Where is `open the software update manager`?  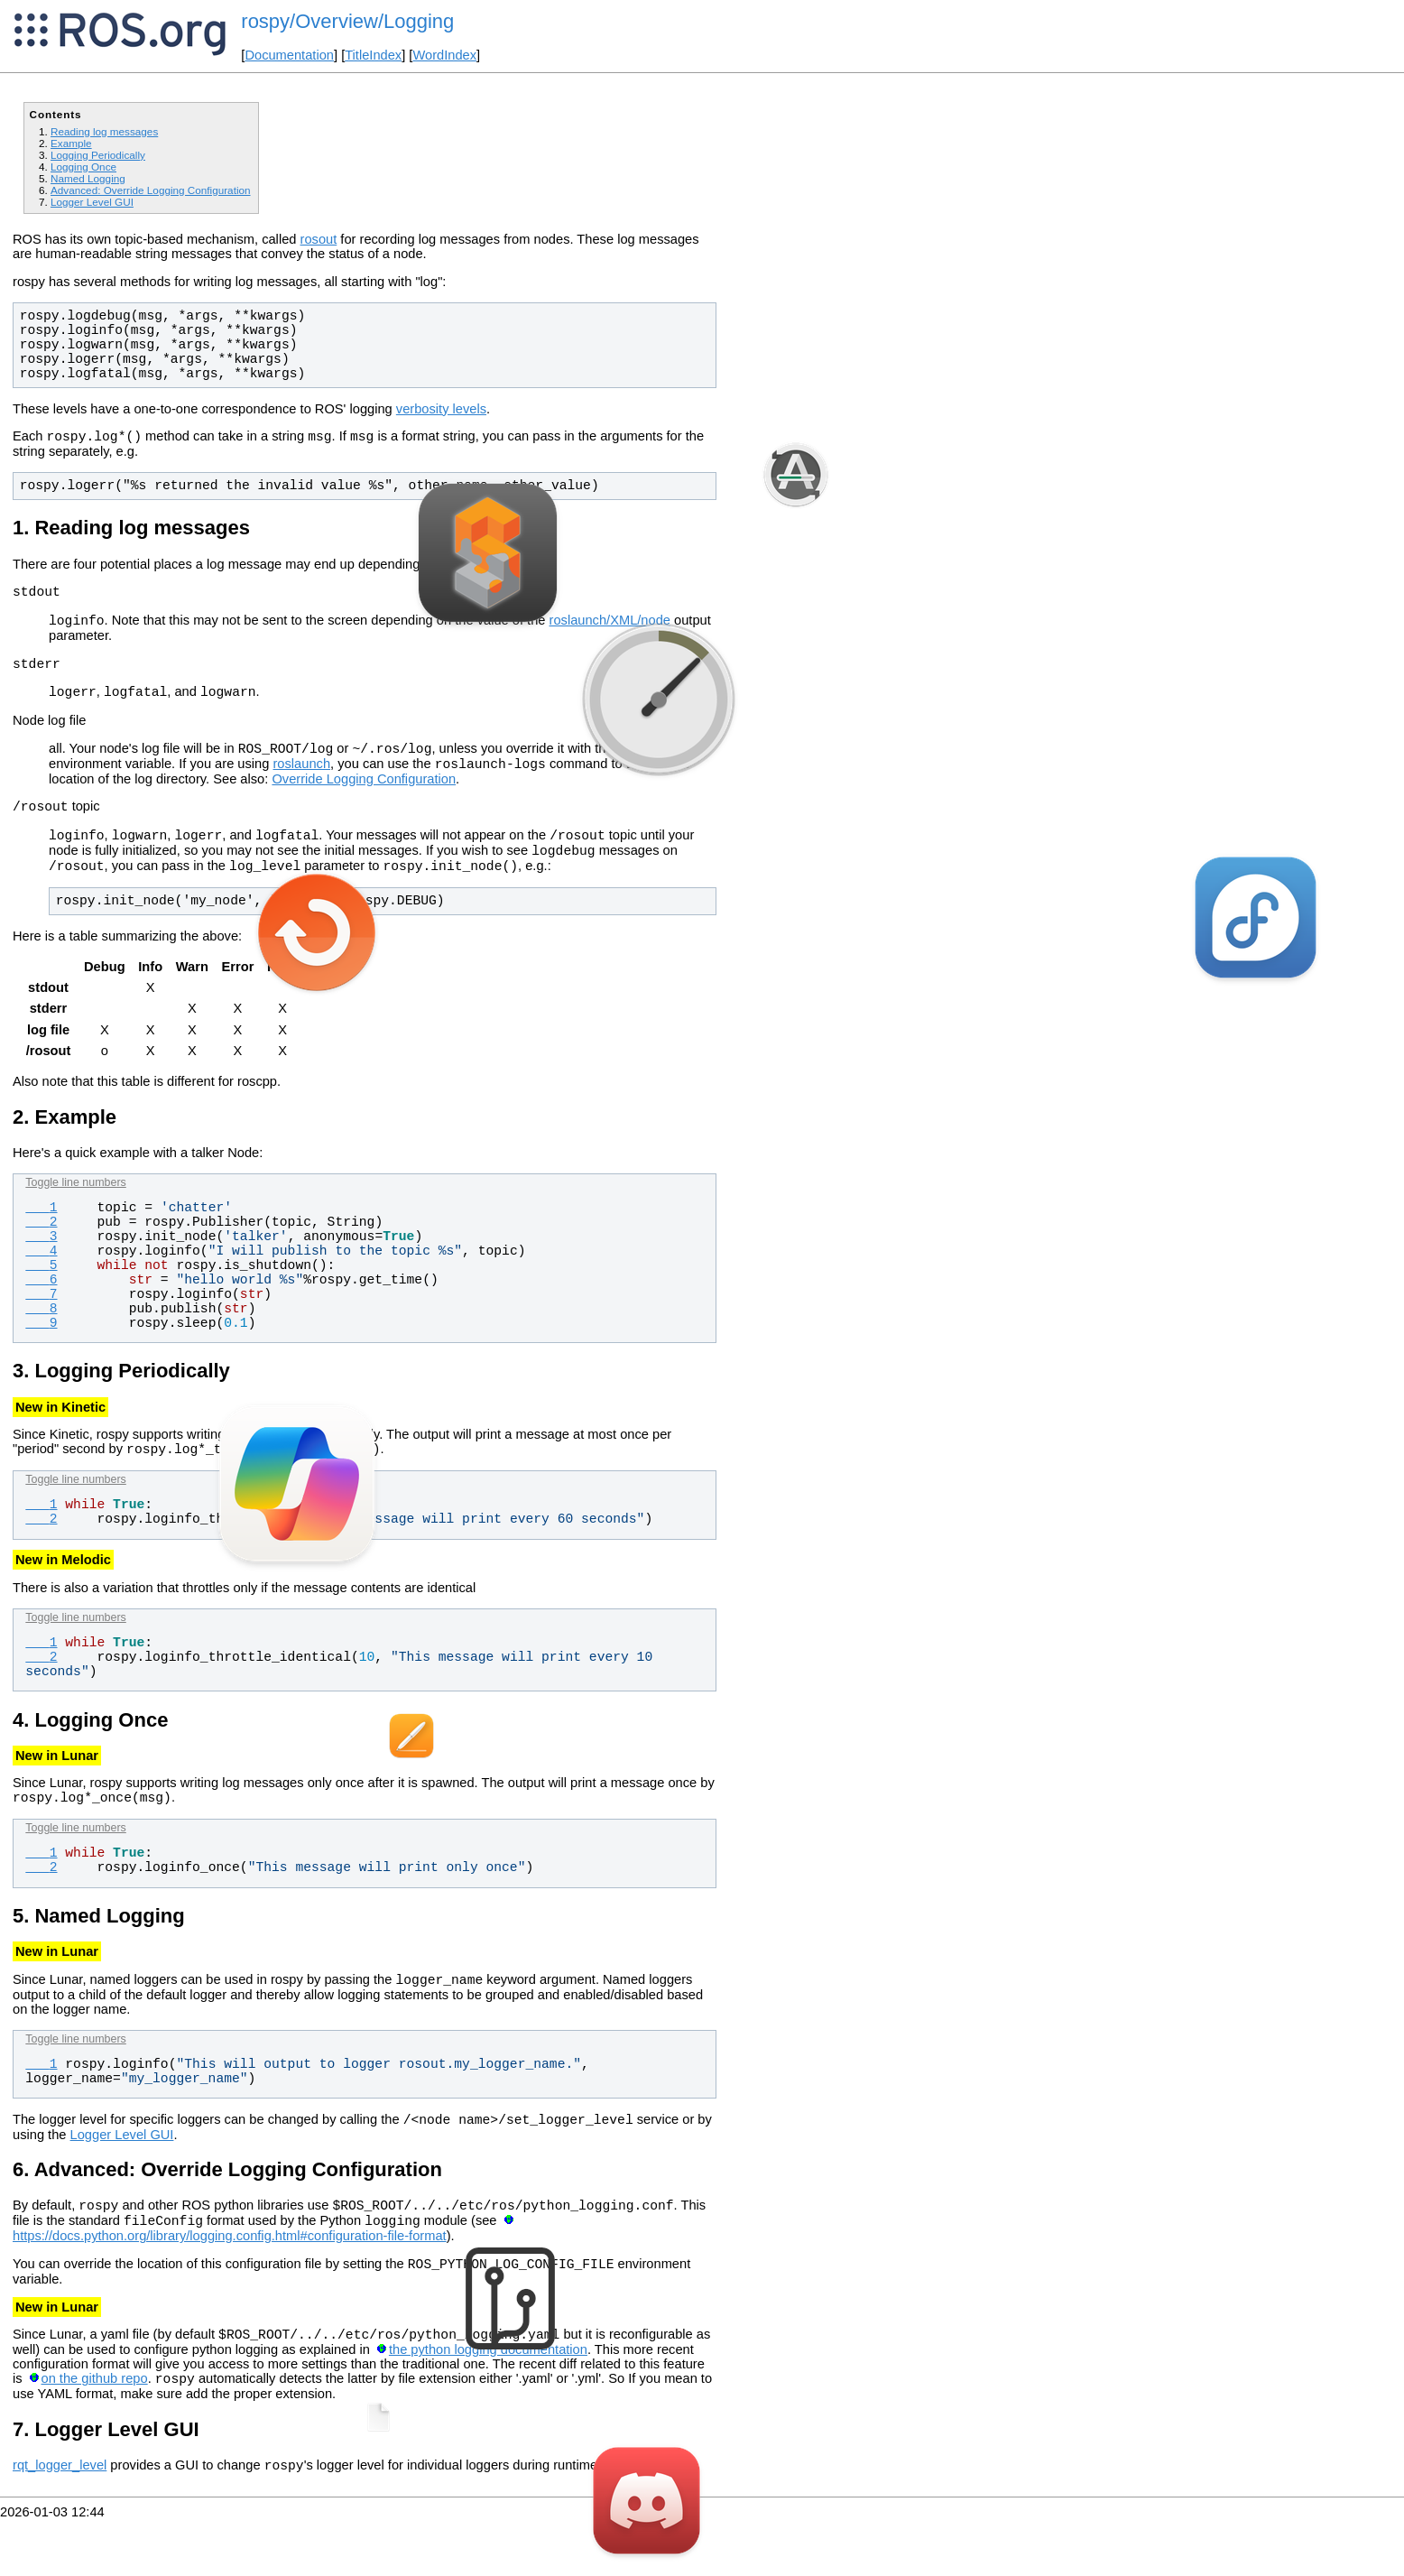 open the software update manager is located at coordinates (796, 475).